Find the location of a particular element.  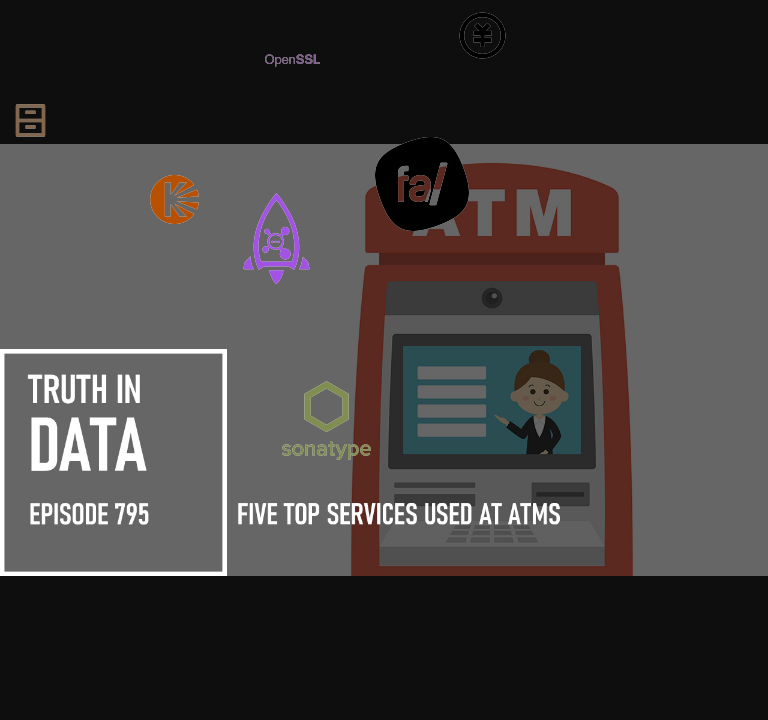

open fathom analytics dashboard is located at coordinates (422, 184).